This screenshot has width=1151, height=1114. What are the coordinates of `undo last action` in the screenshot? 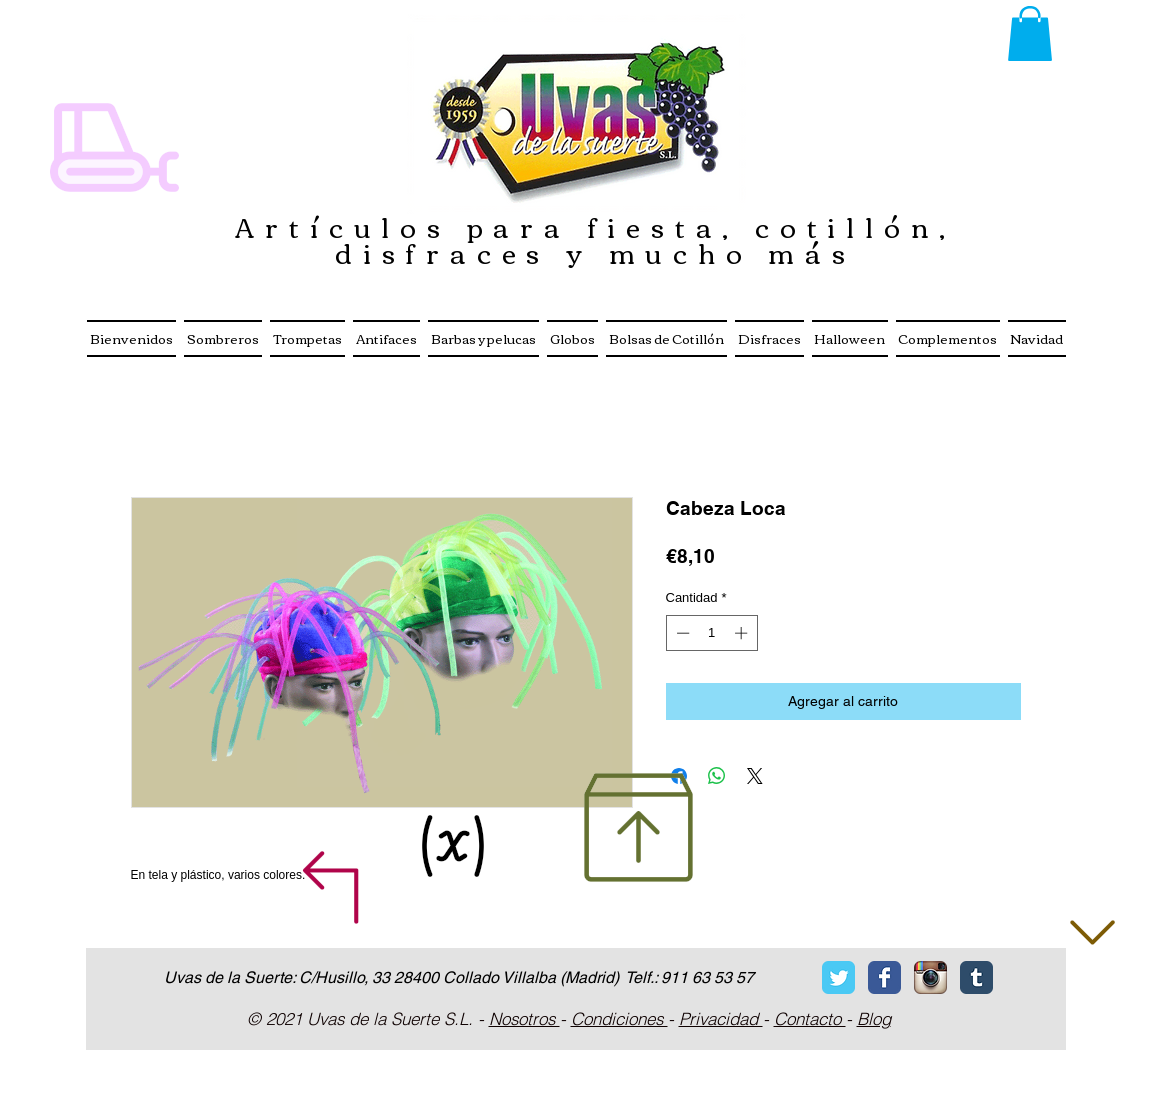 It's located at (333, 887).